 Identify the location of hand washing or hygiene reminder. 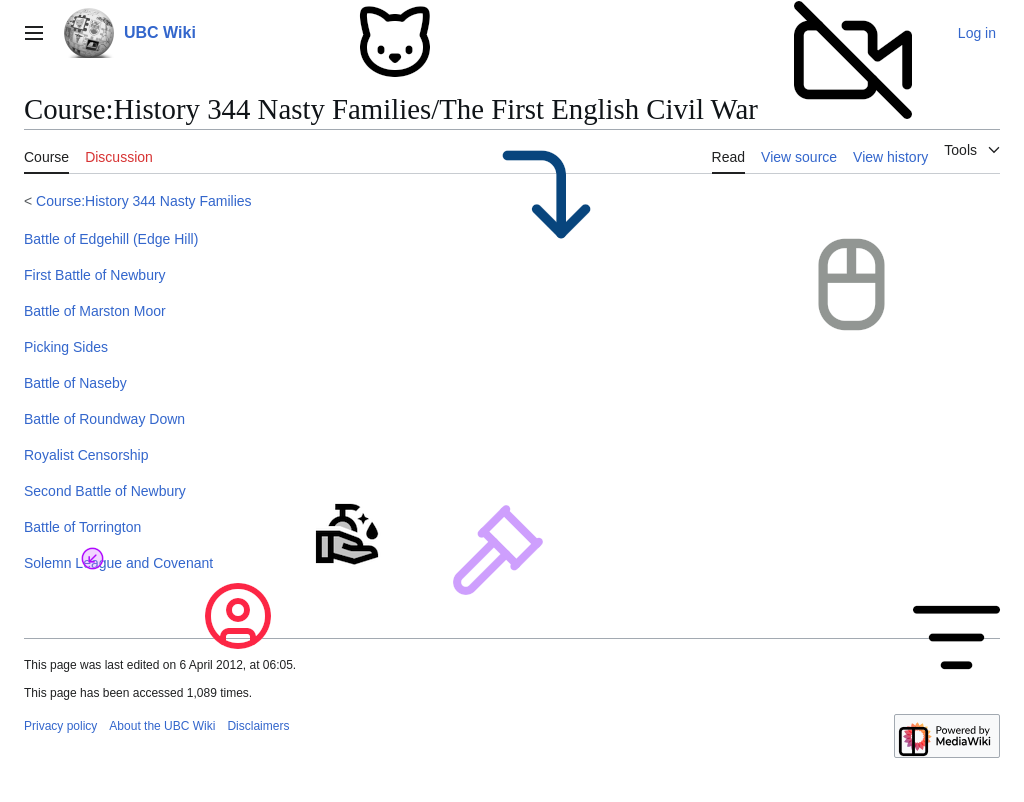
(348, 533).